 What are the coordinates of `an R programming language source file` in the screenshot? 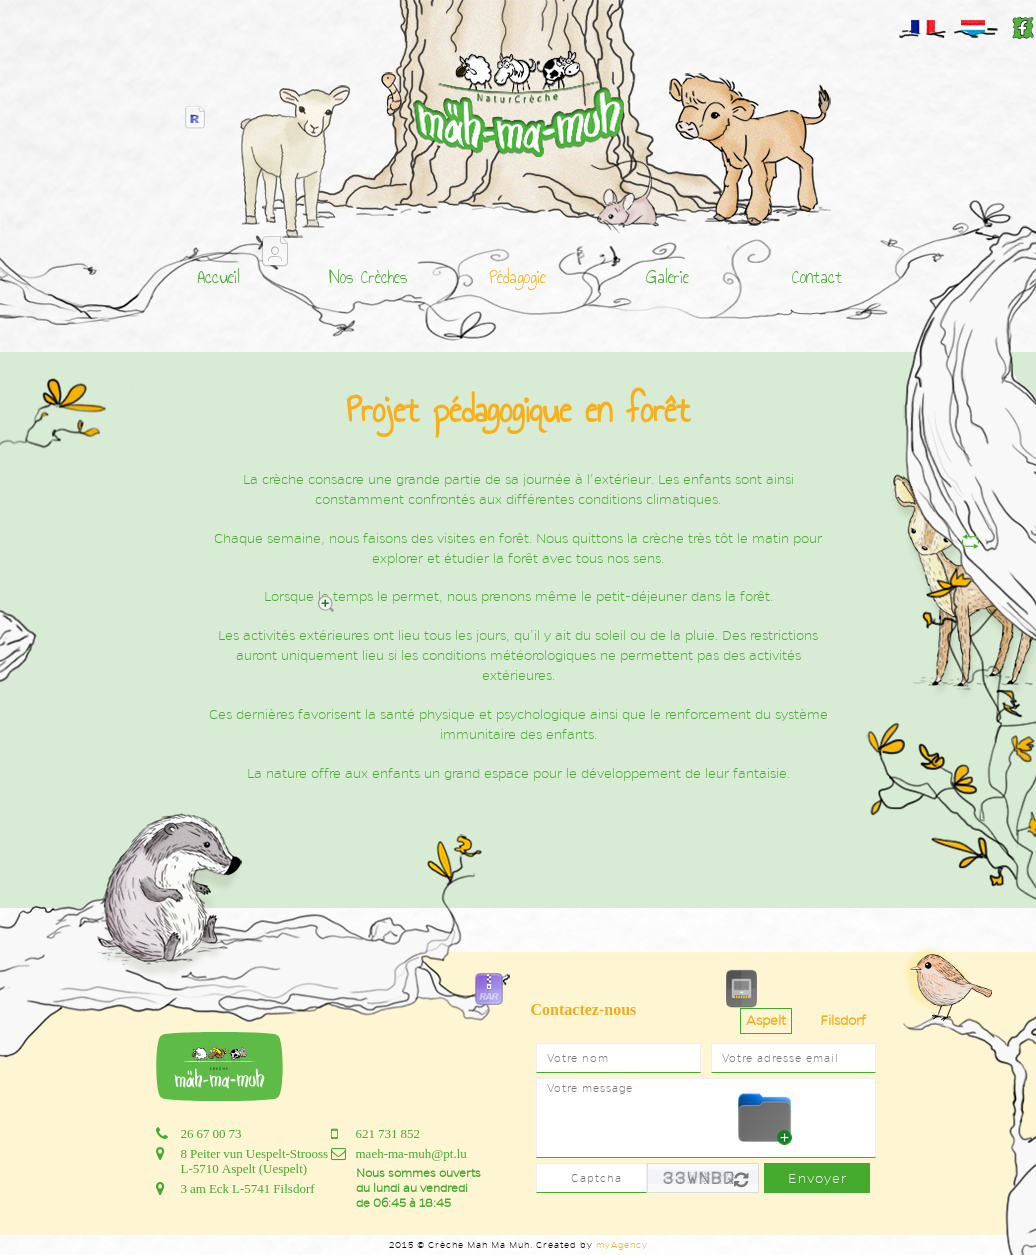 It's located at (195, 117).